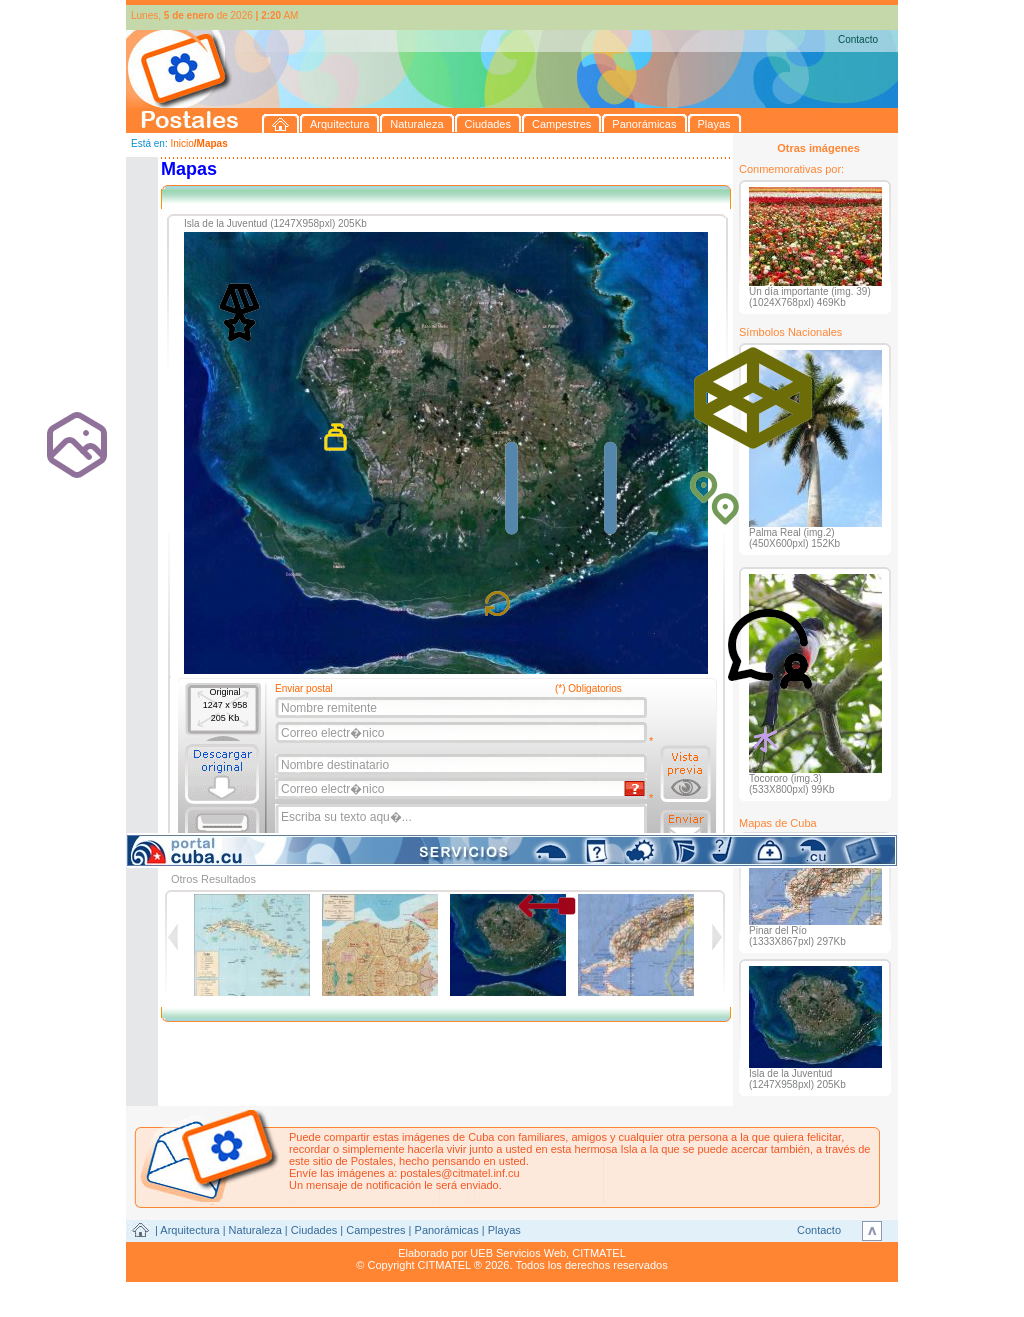 This screenshot has width=1024, height=1317. What do you see at coordinates (765, 739) in the screenshot?
I see `access confucianism or chinese philosophy content` at bounding box center [765, 739].